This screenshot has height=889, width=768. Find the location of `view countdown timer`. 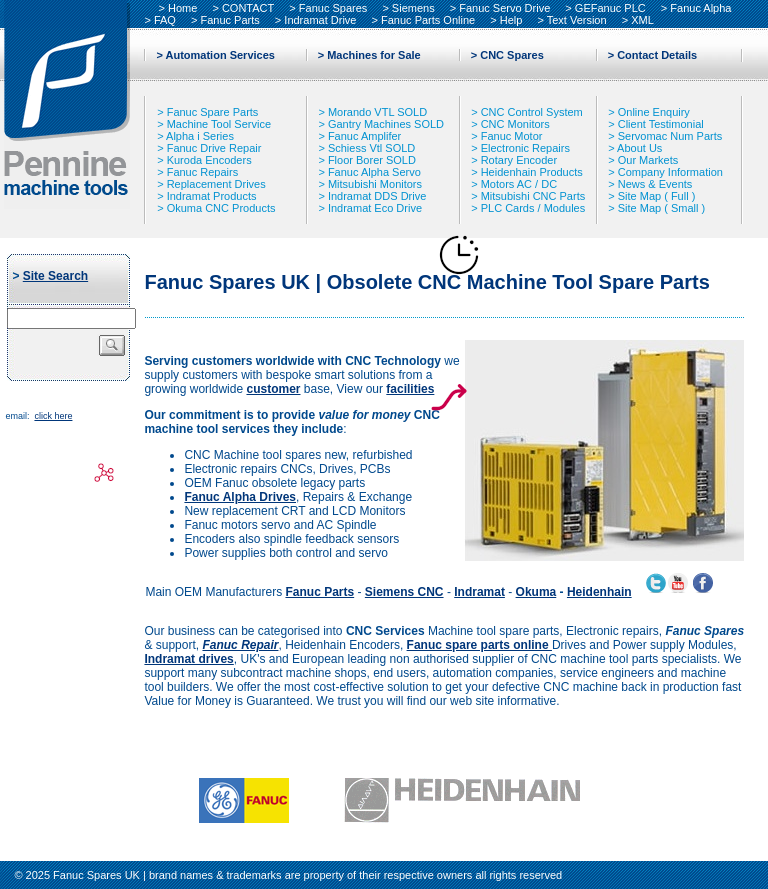

view countdown timer is located at coordinates (459, 255).